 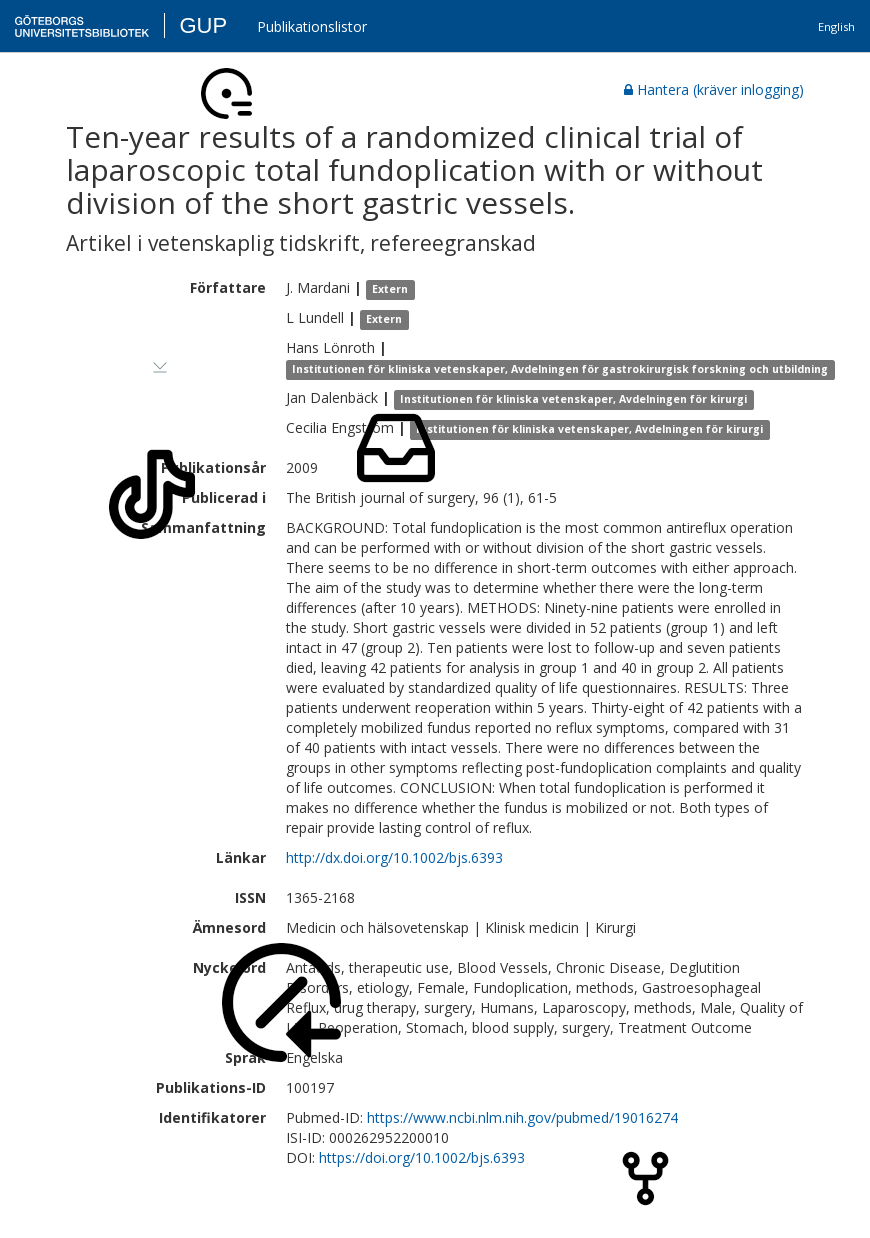 What do you see at coordinates (152, 496) in the screenshot?
I see `open TikTok app` at bounding box center [152, 496].